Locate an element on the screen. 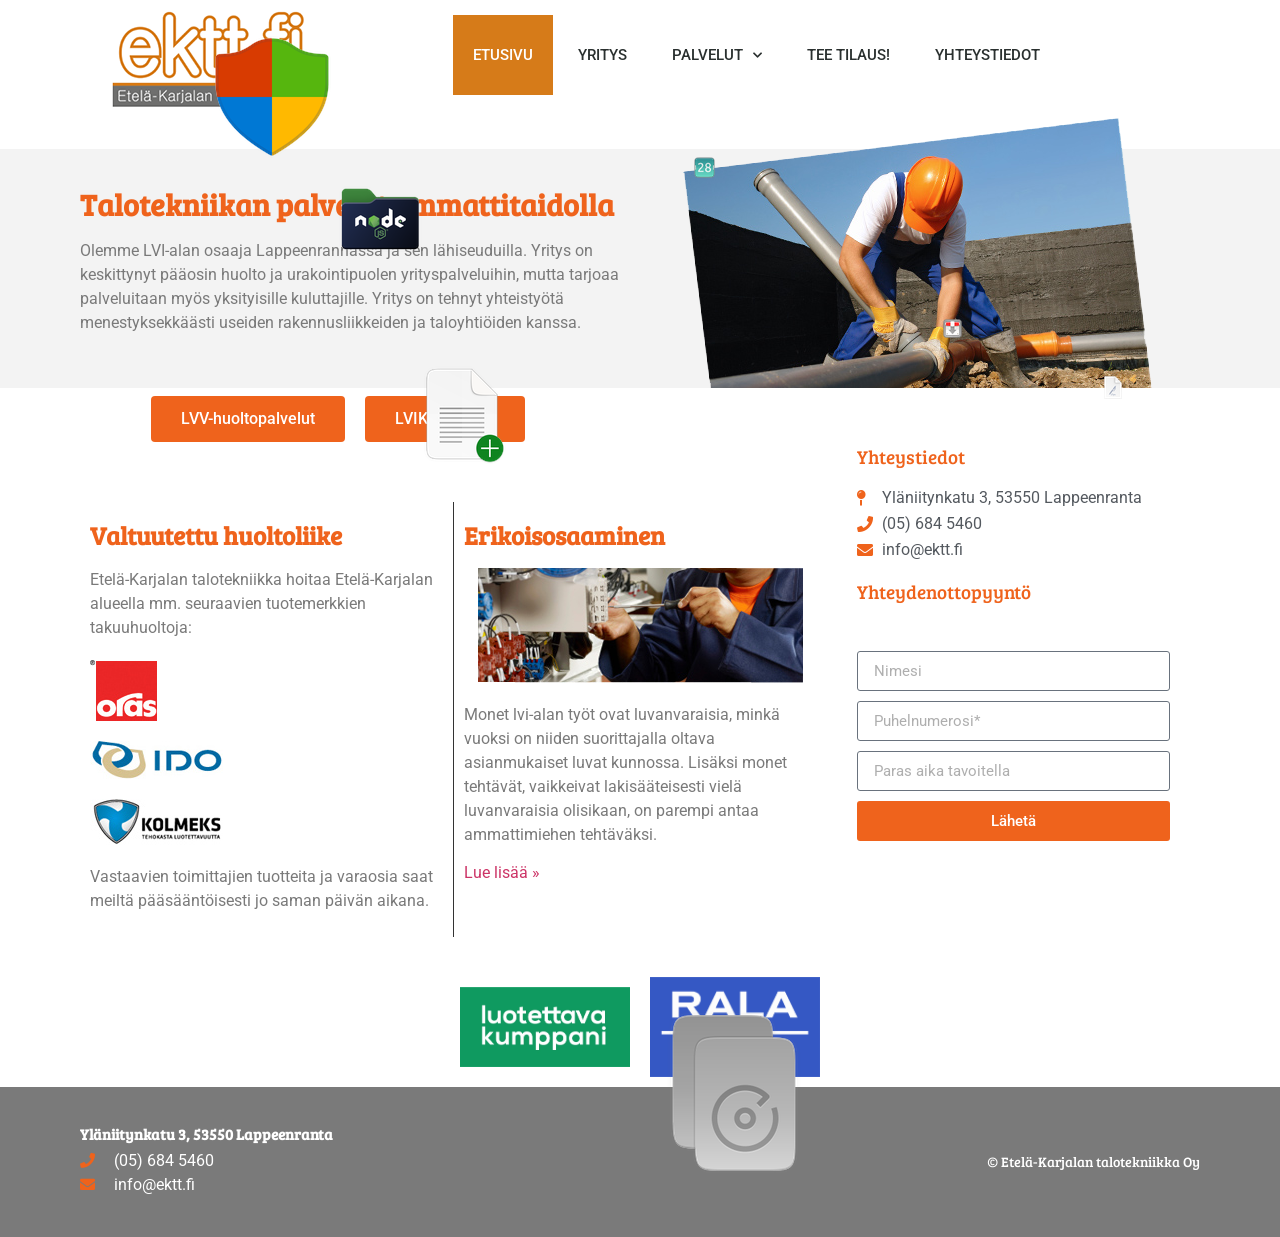  open folder containing node.js project files is located at coordinates (380, 221).